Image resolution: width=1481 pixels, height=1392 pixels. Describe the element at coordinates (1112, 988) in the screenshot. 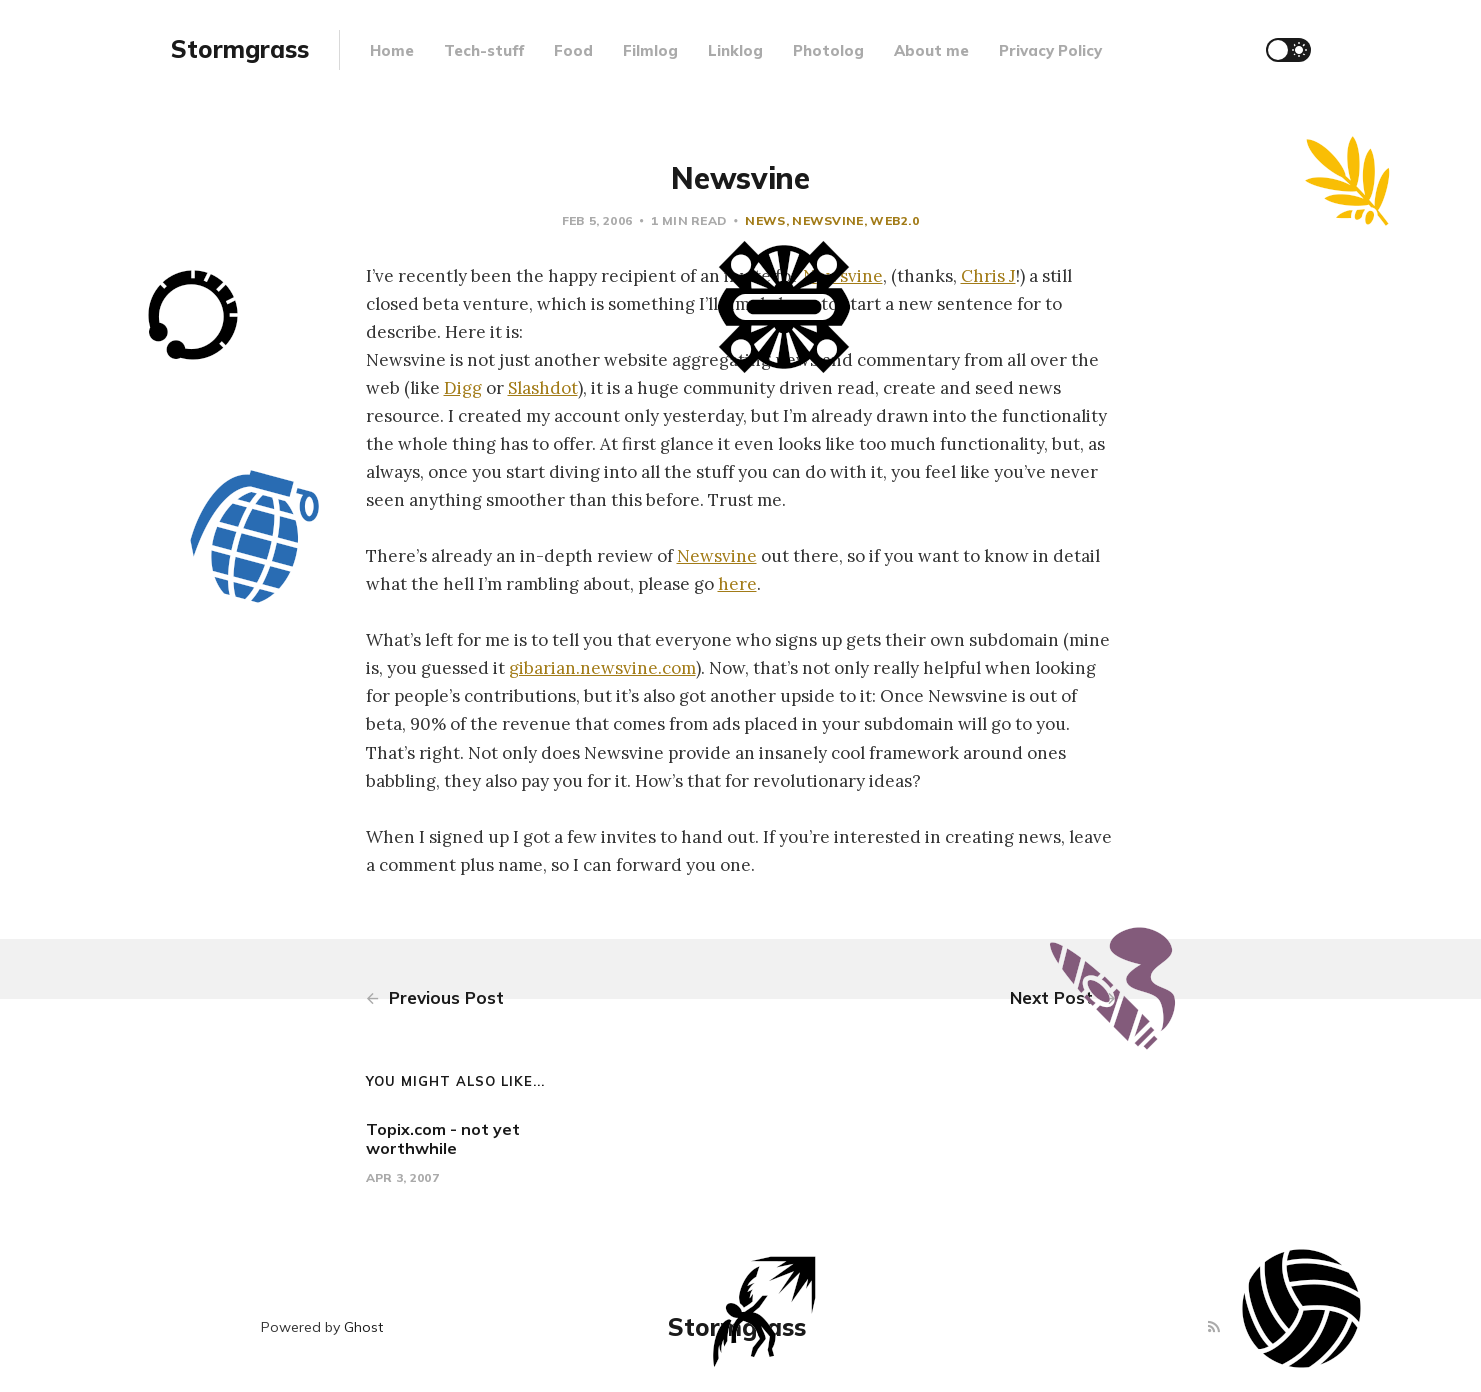

I see `indicates smoking area or smoking permitted` at that location.